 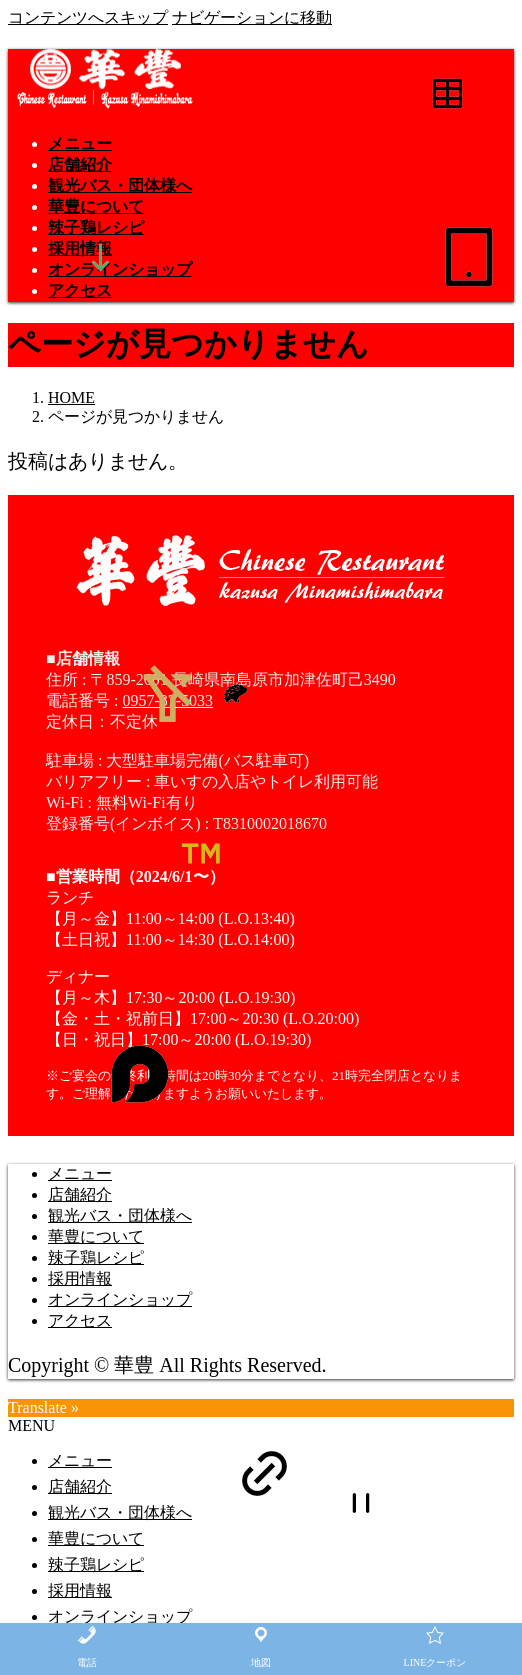 I want to click on indicates trademarked content or branding, so click(x=201, y=853).